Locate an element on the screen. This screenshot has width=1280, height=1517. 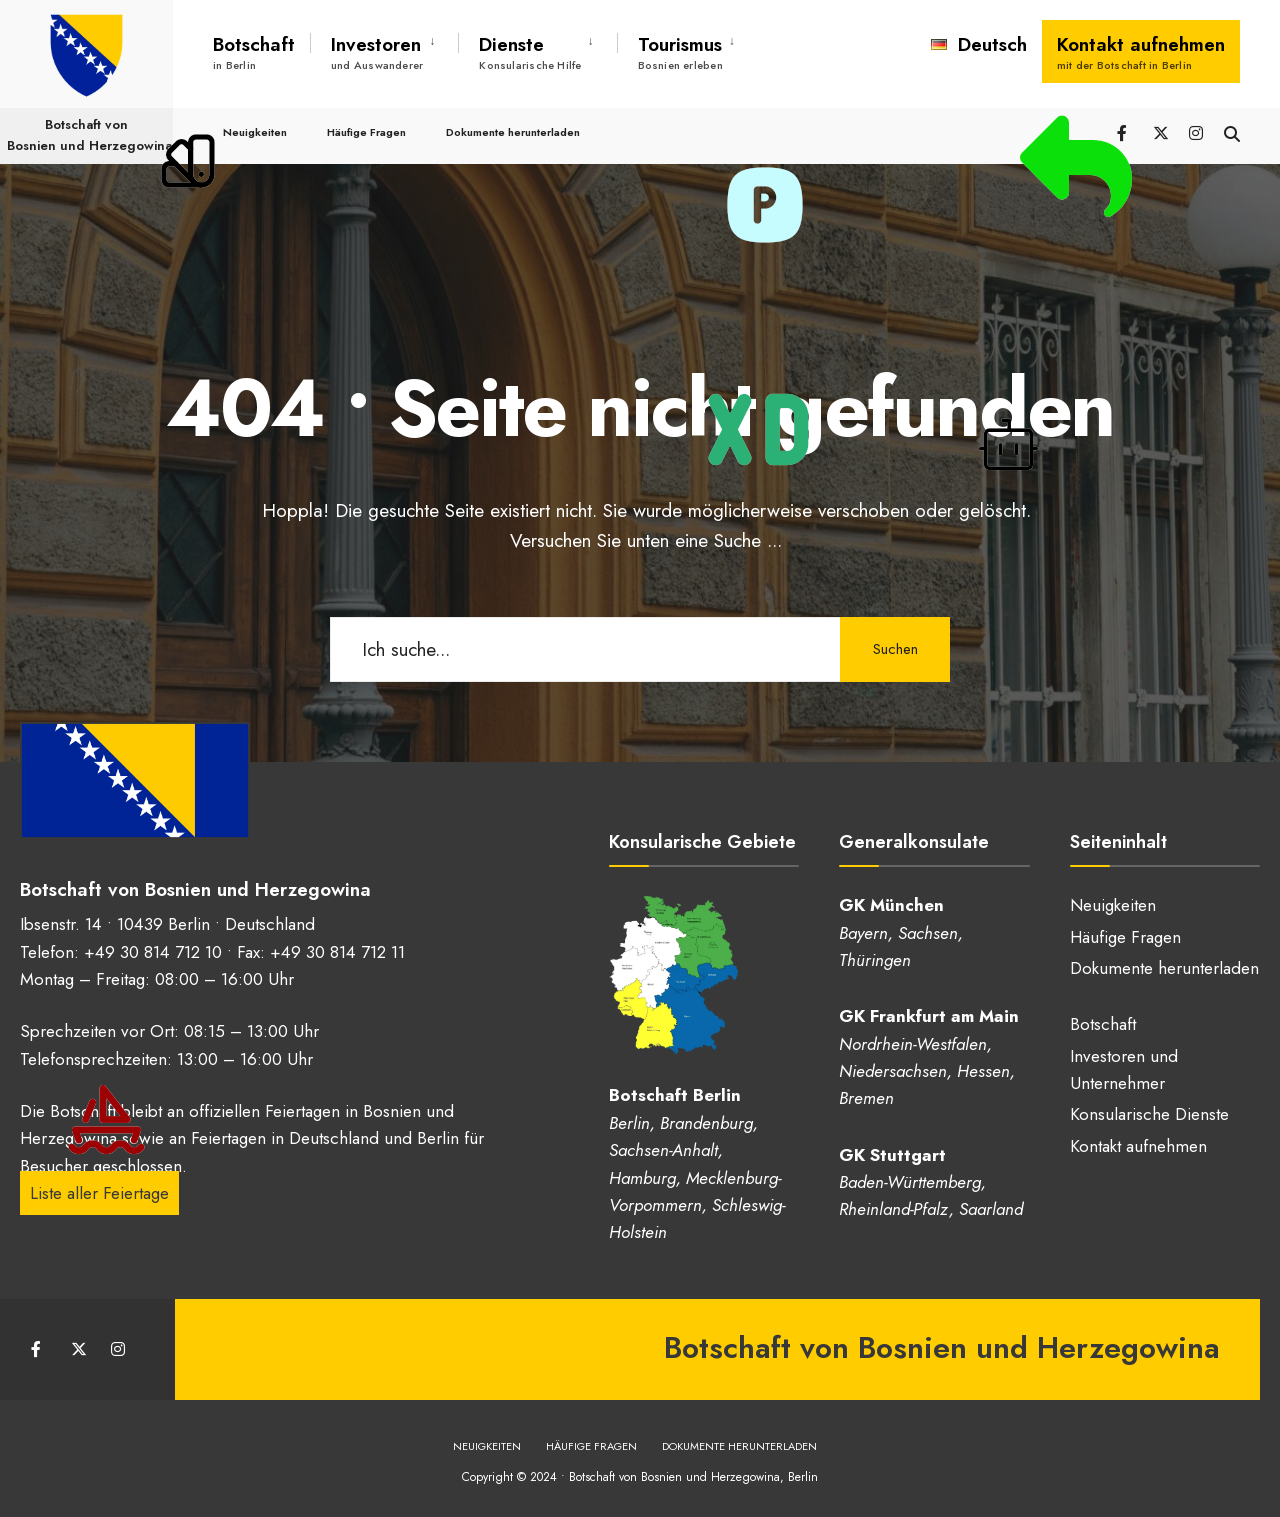
open Adobe XD design file is located at coordinates (758, 429).